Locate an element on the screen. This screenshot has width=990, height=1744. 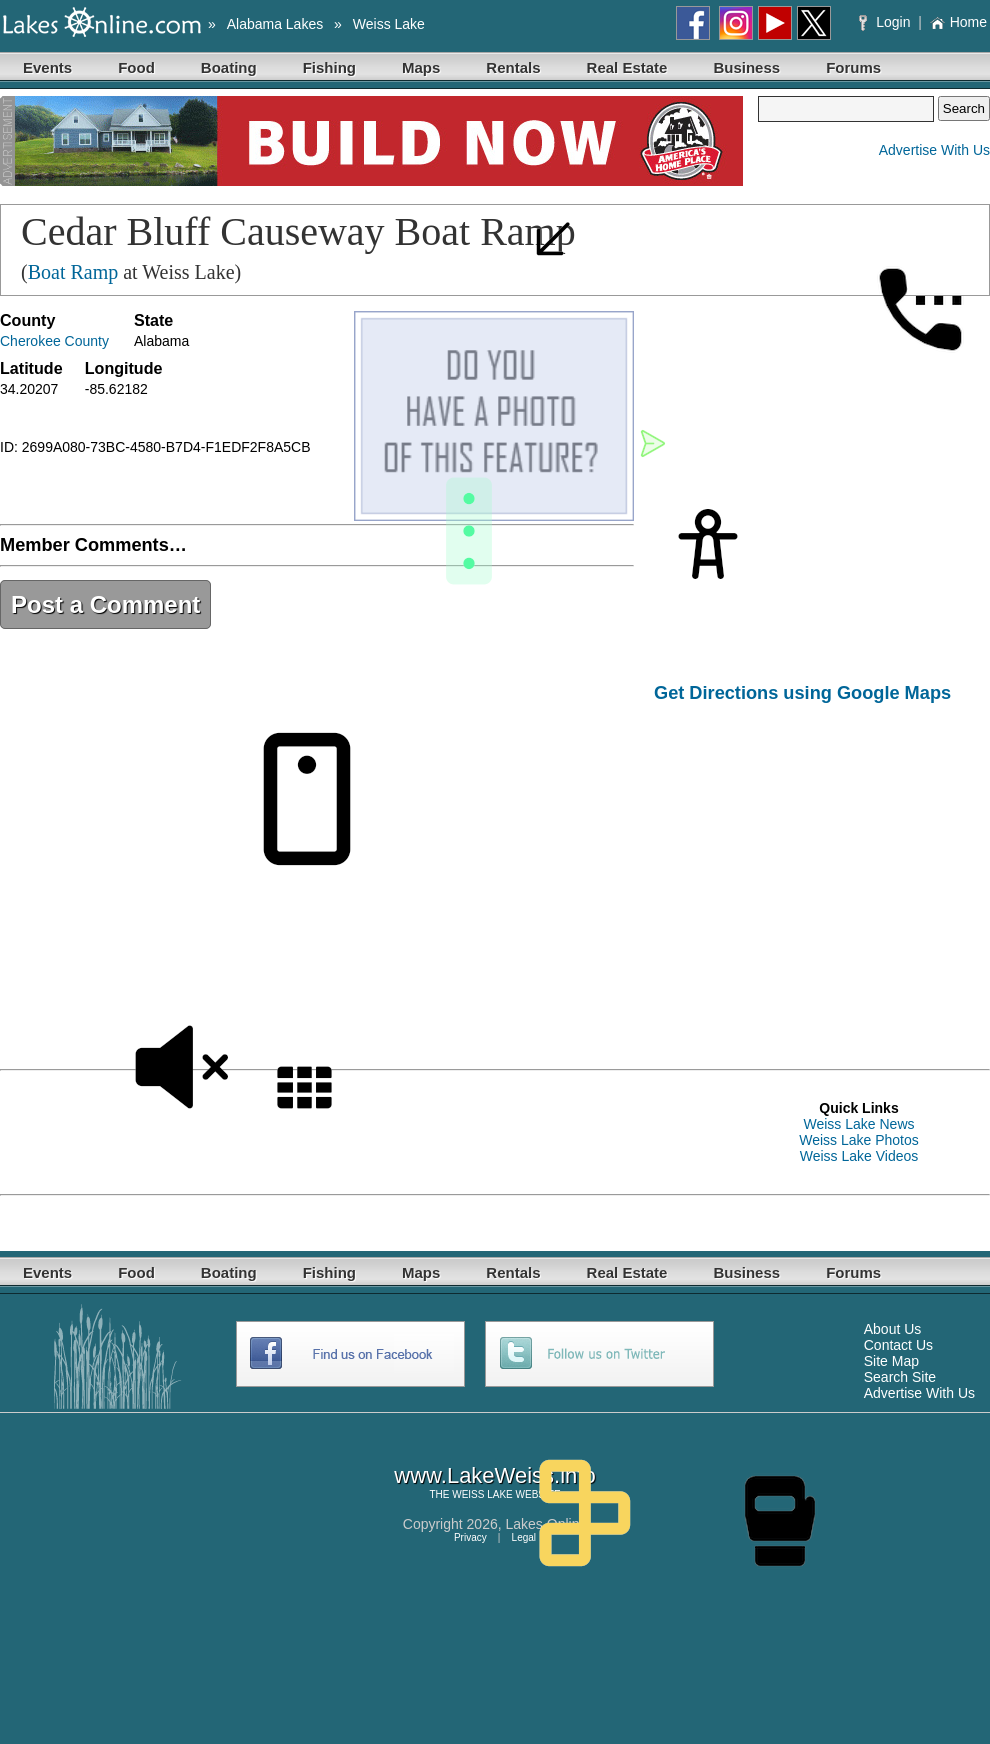
access accessibility settings is located at coordinates (708, 544).